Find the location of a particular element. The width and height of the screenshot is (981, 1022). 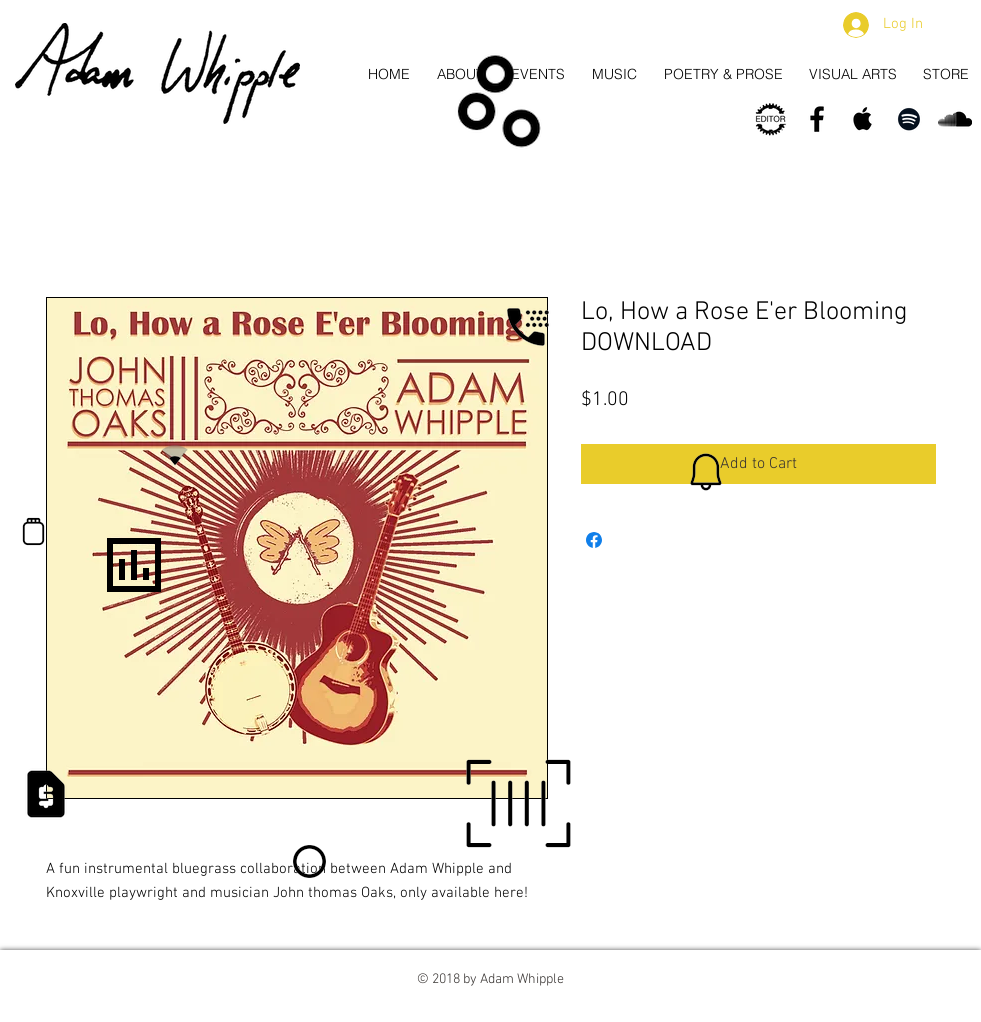

unselected radio button or checkbox option is located at coordinates (309, 861).